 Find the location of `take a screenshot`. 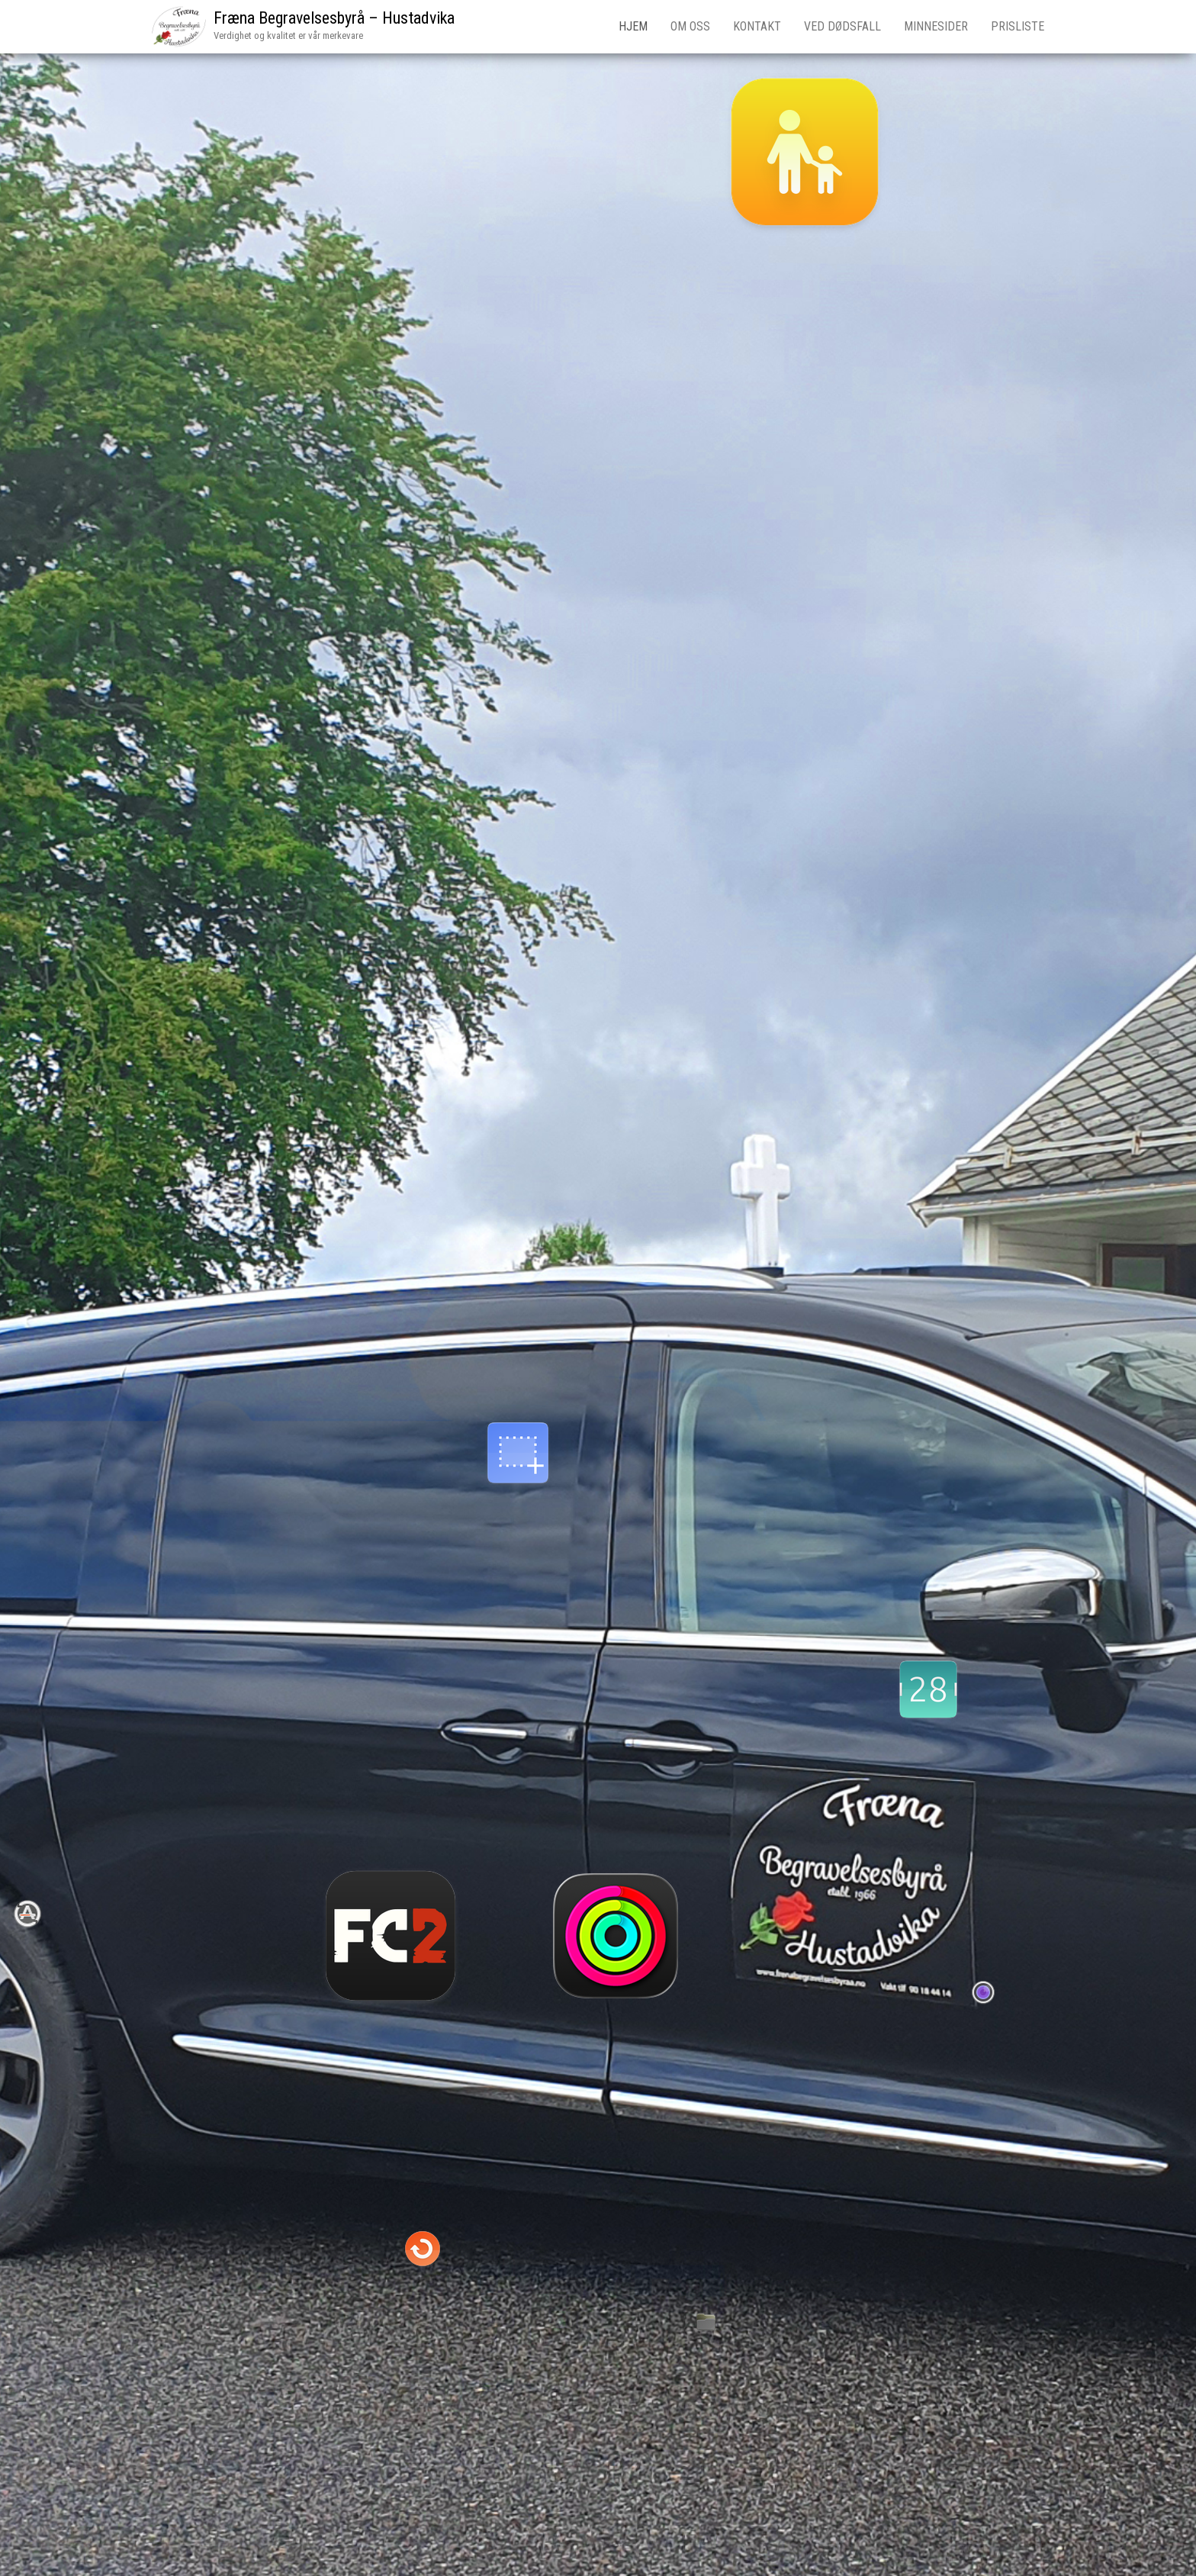

take a screenshot is located at coordinates (518, 1453).